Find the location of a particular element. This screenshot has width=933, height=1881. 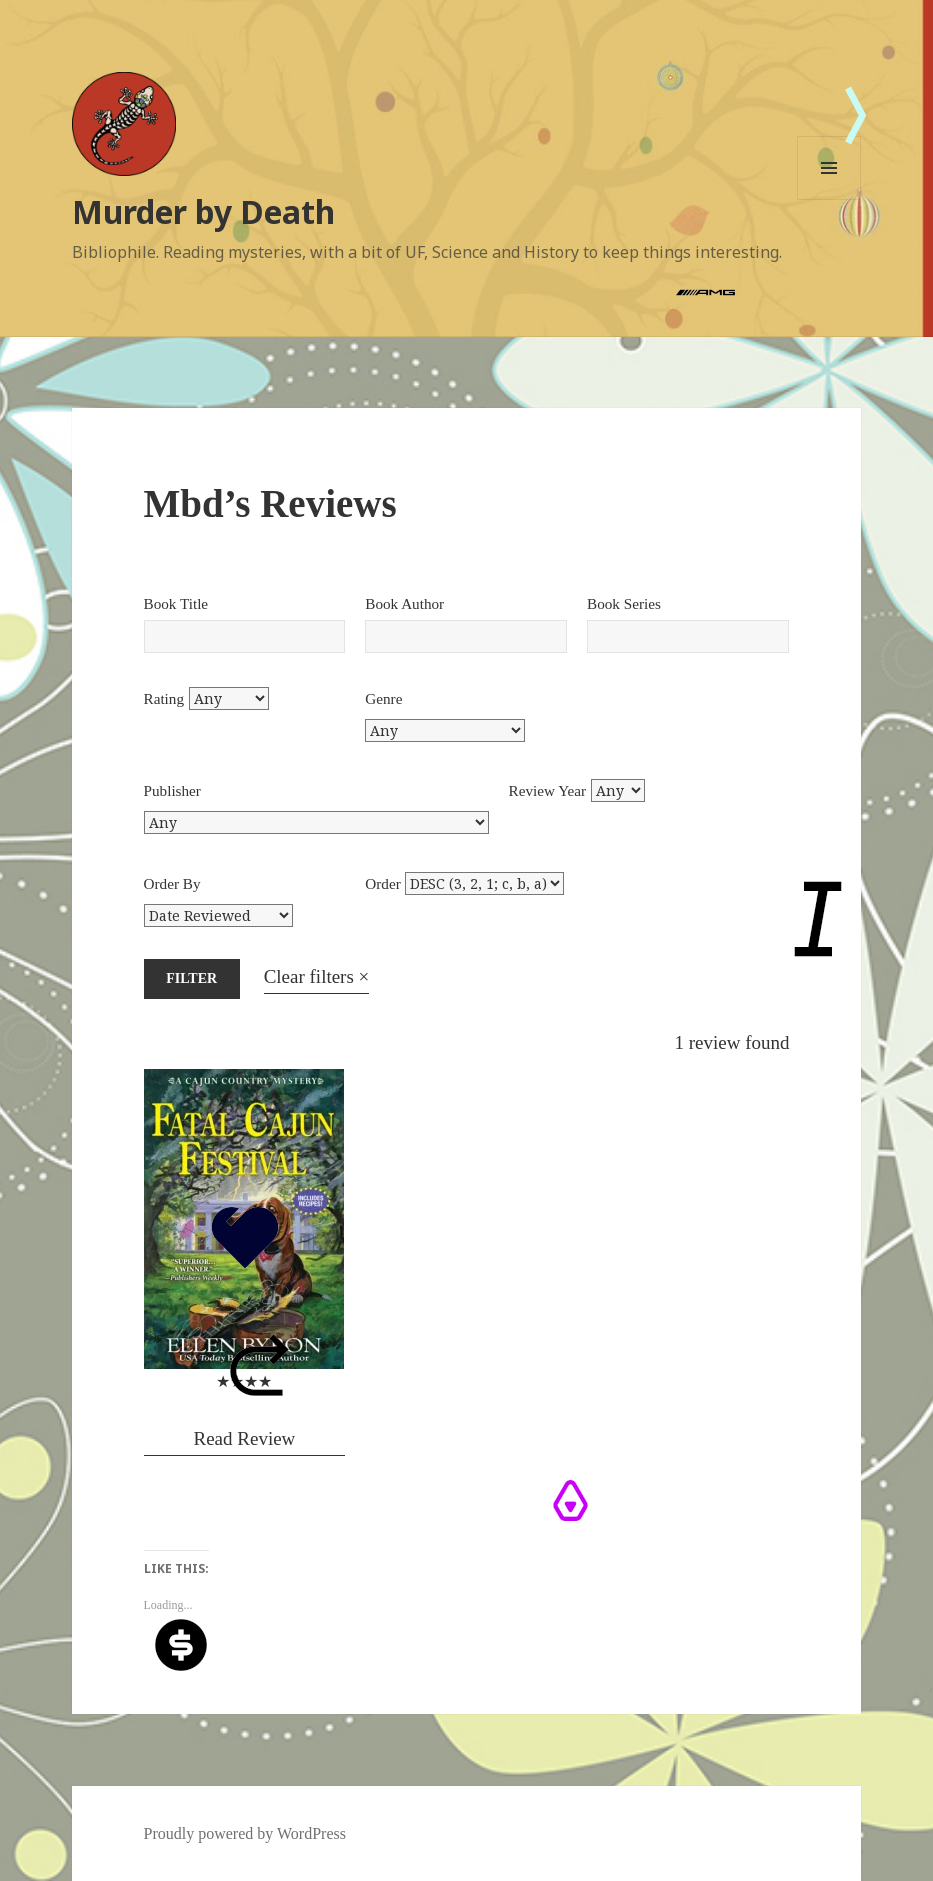

add to favorites is located at coordinates (245, 1237).